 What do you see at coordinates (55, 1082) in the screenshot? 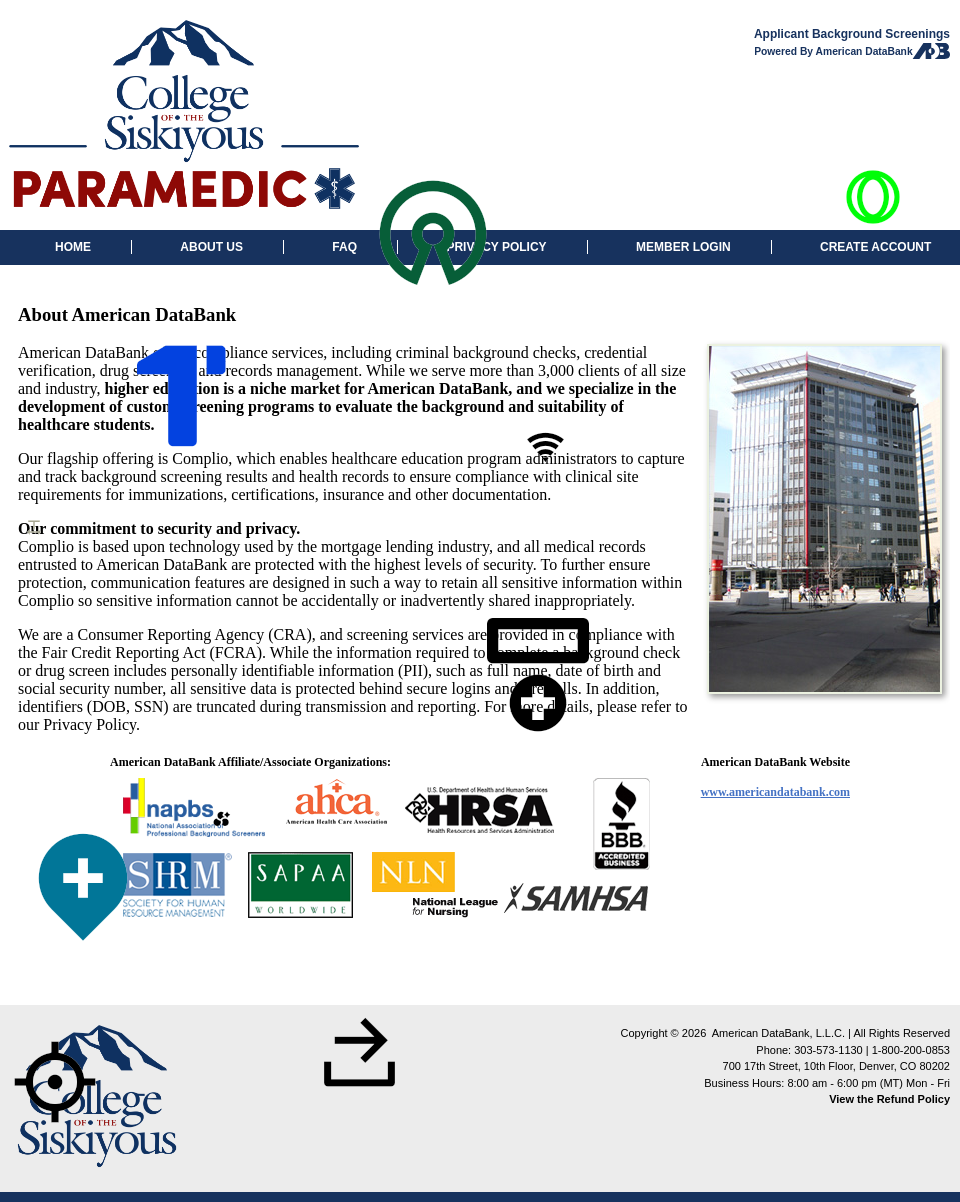
I see `focus on a specific area or element` at bounding box center [55, 1082].